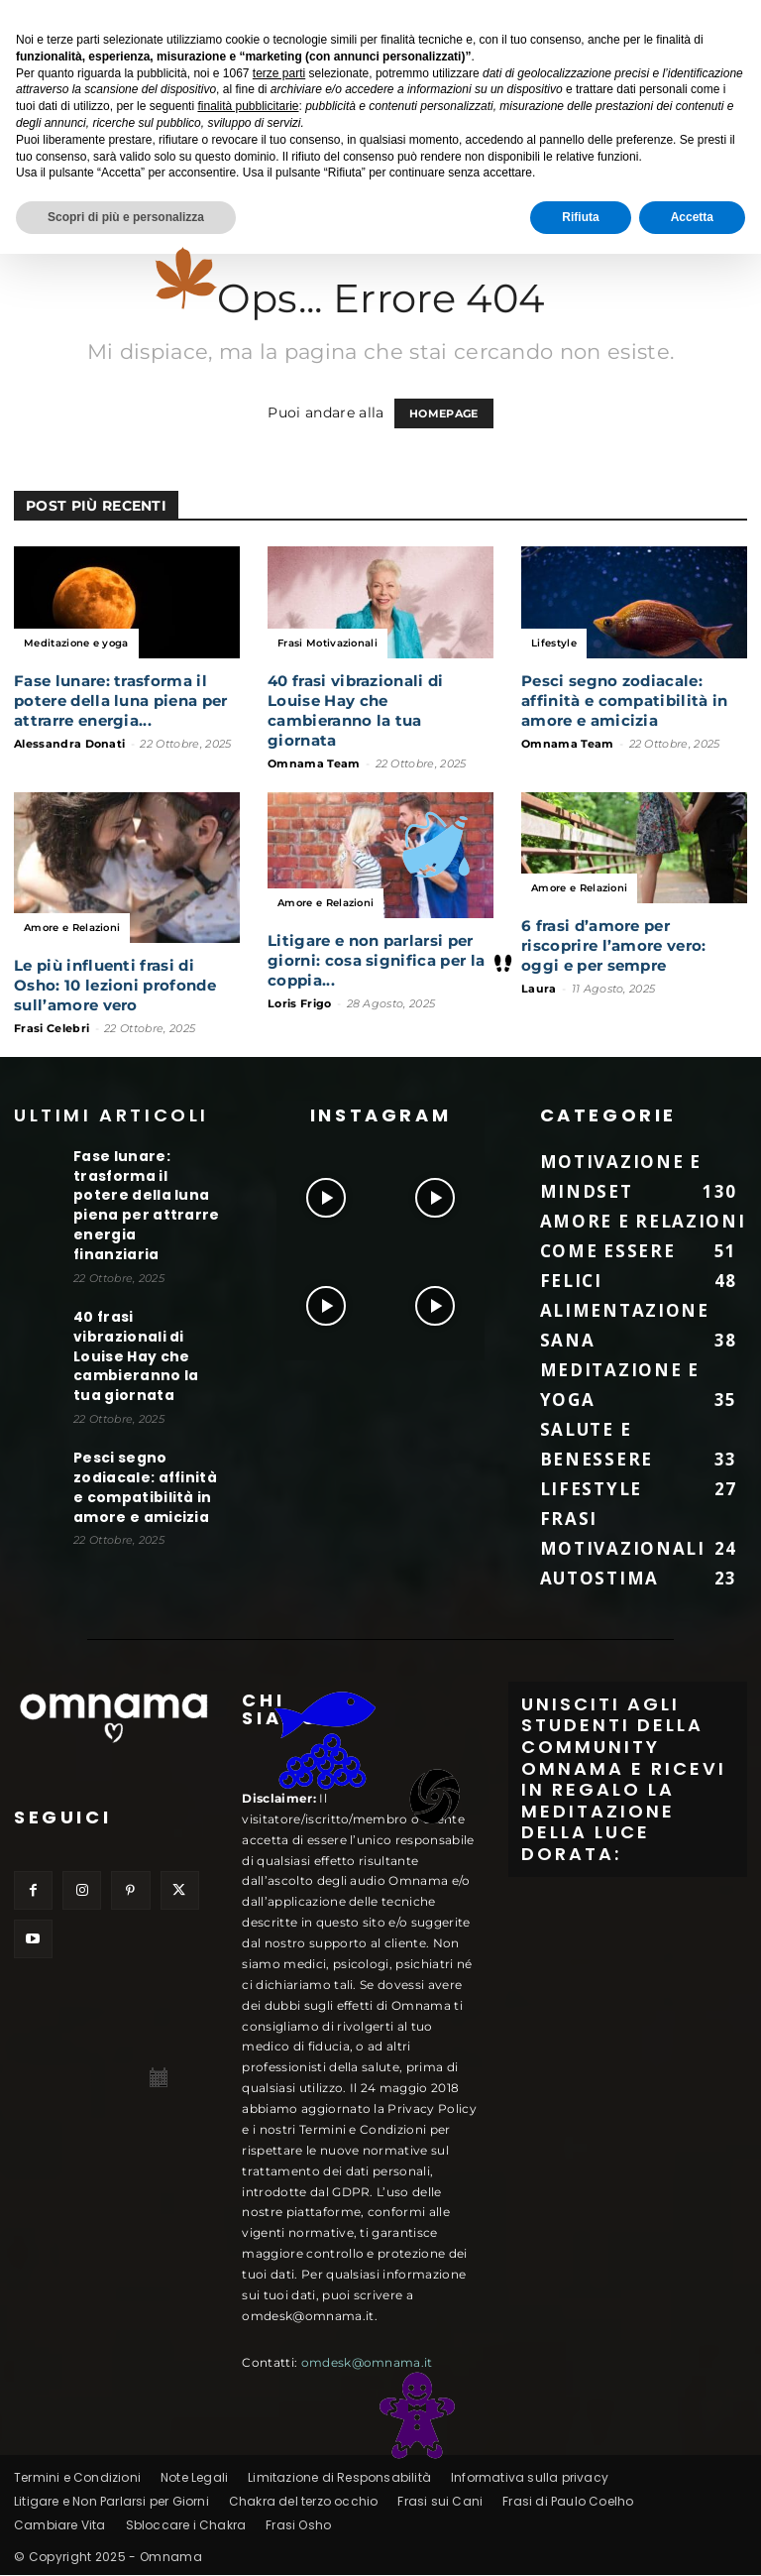  I want to click on equip or use waterskin item, so click(436, 845).